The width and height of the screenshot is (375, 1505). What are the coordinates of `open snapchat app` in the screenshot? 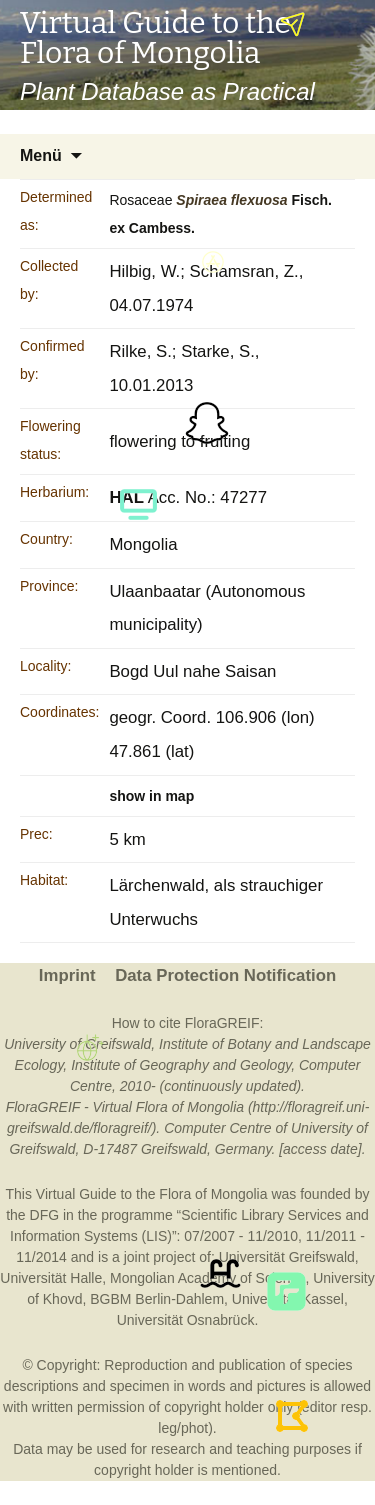 It's located at (207, 423).